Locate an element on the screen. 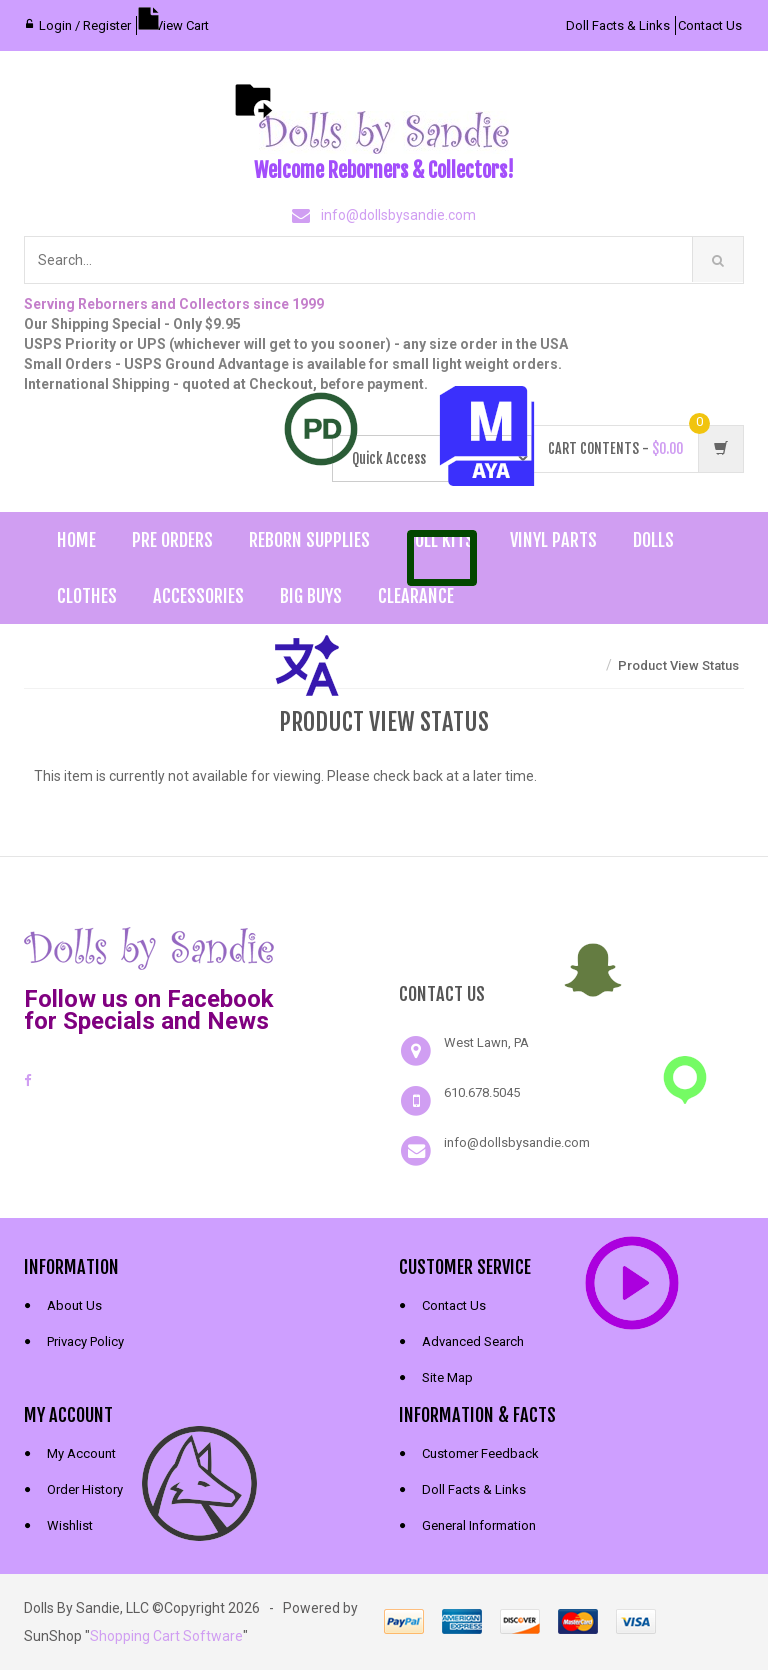 This screenshot has width=768, height=1670. open Snapchat app is located at coordinates (593, 969).